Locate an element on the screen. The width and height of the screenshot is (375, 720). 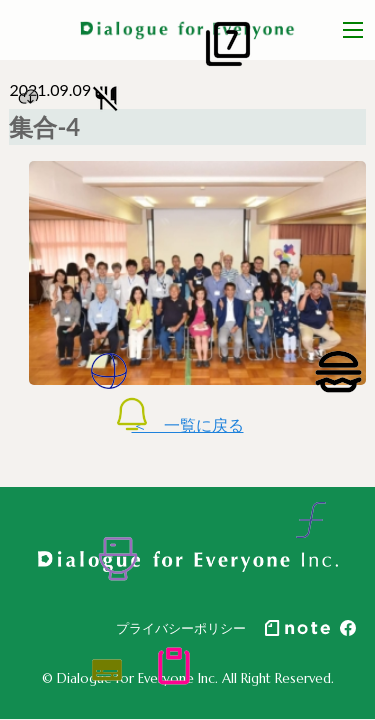
access function or formula editor is located at coordinates (311, 520).